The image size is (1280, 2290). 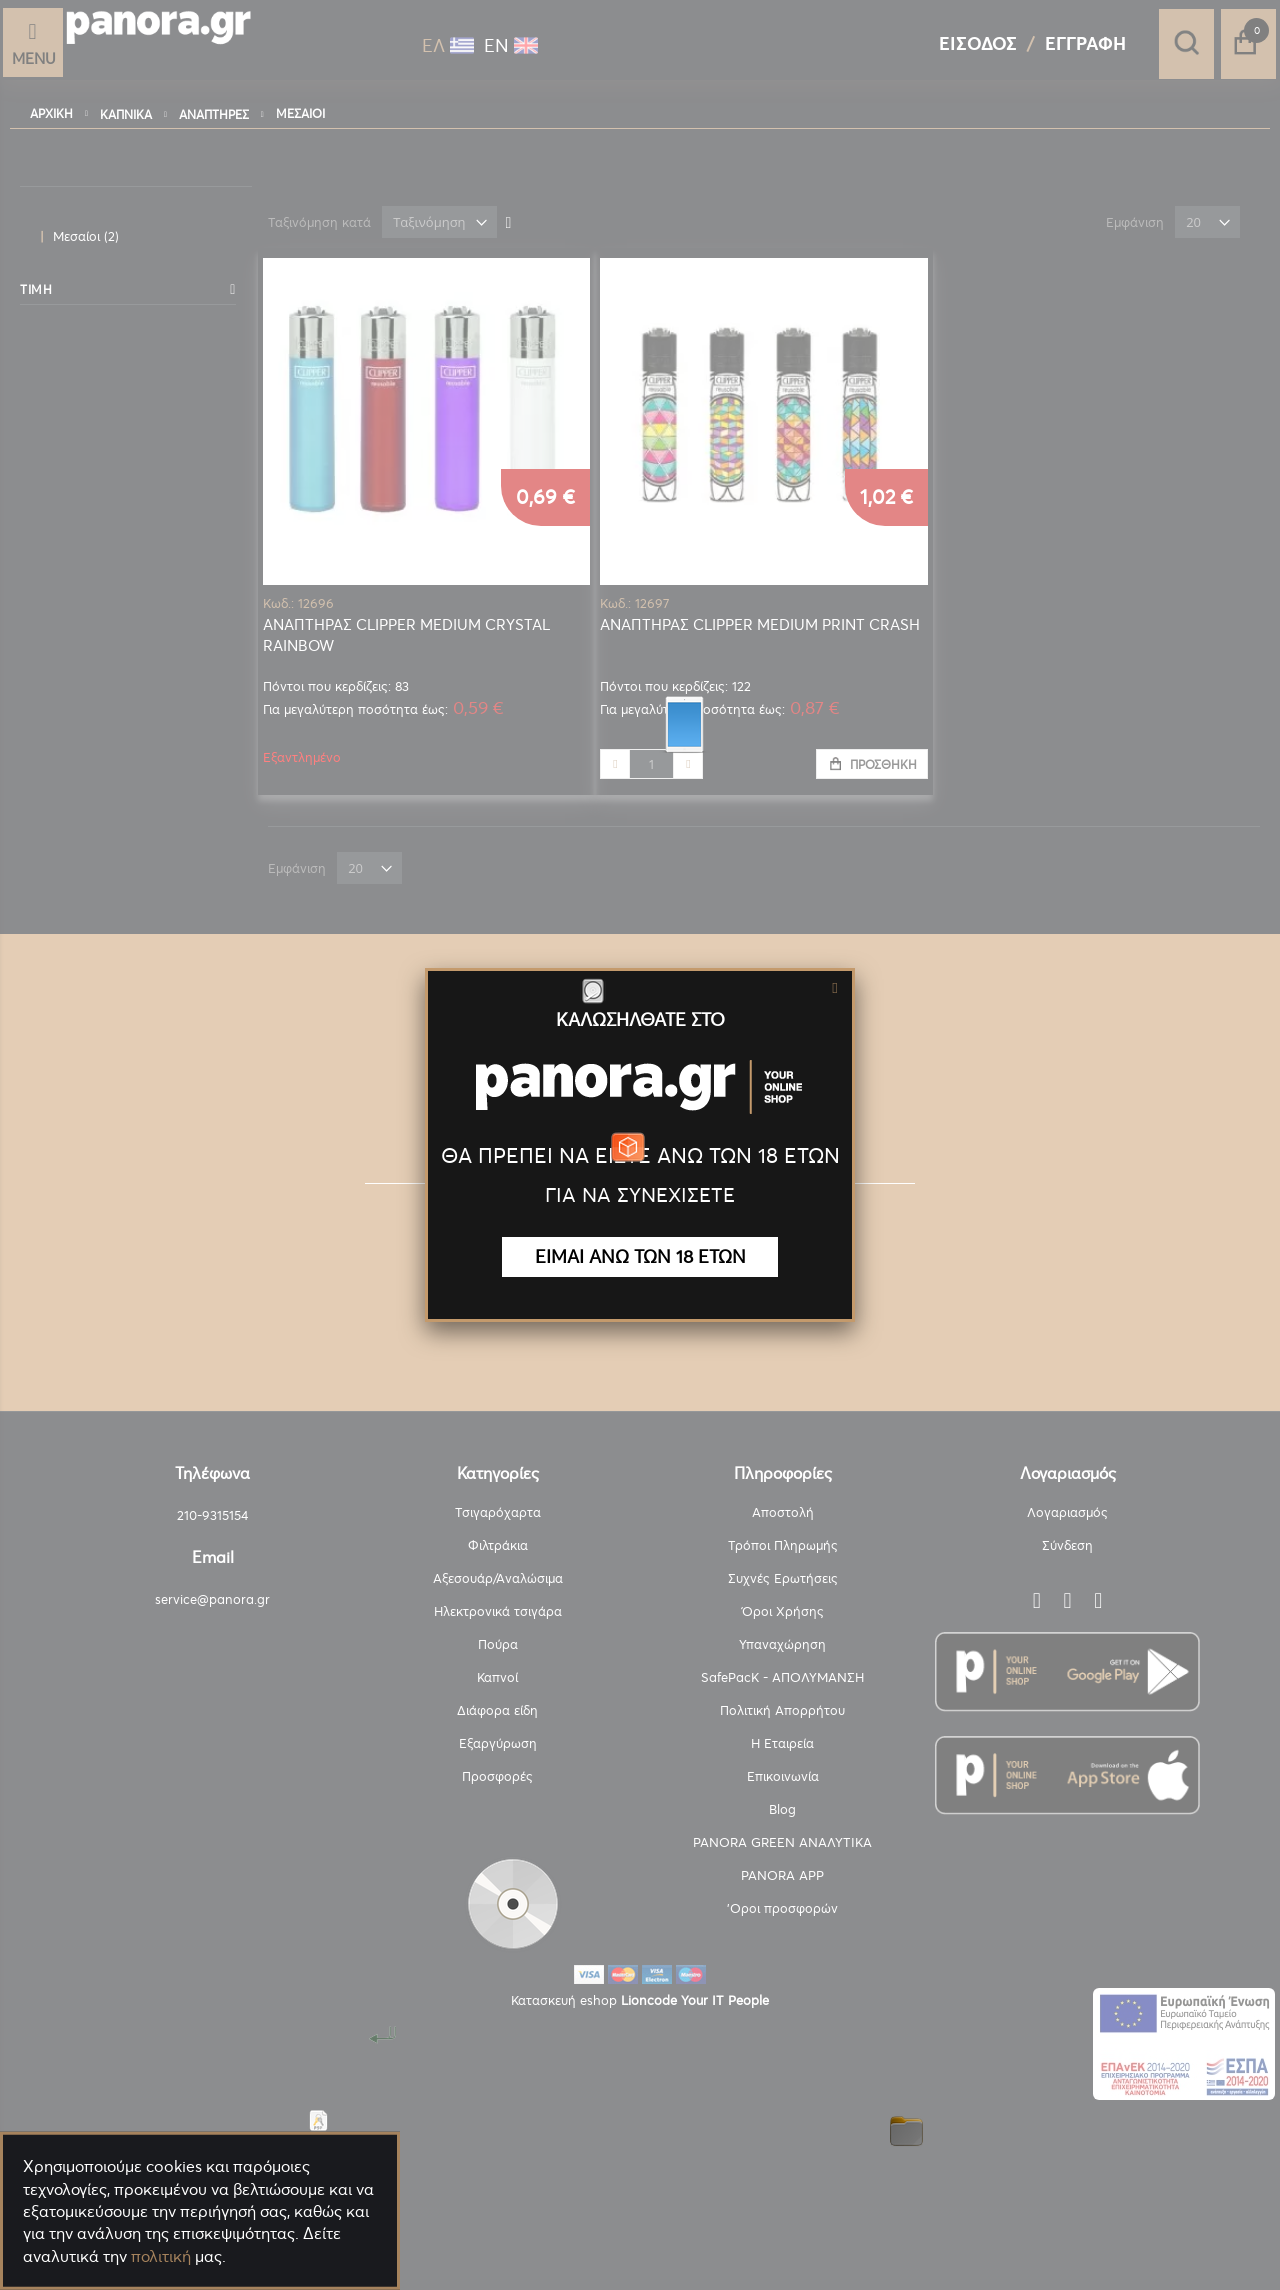 I want to click on access DVD drive or optical disc contents, so click(x=513, y=1904).